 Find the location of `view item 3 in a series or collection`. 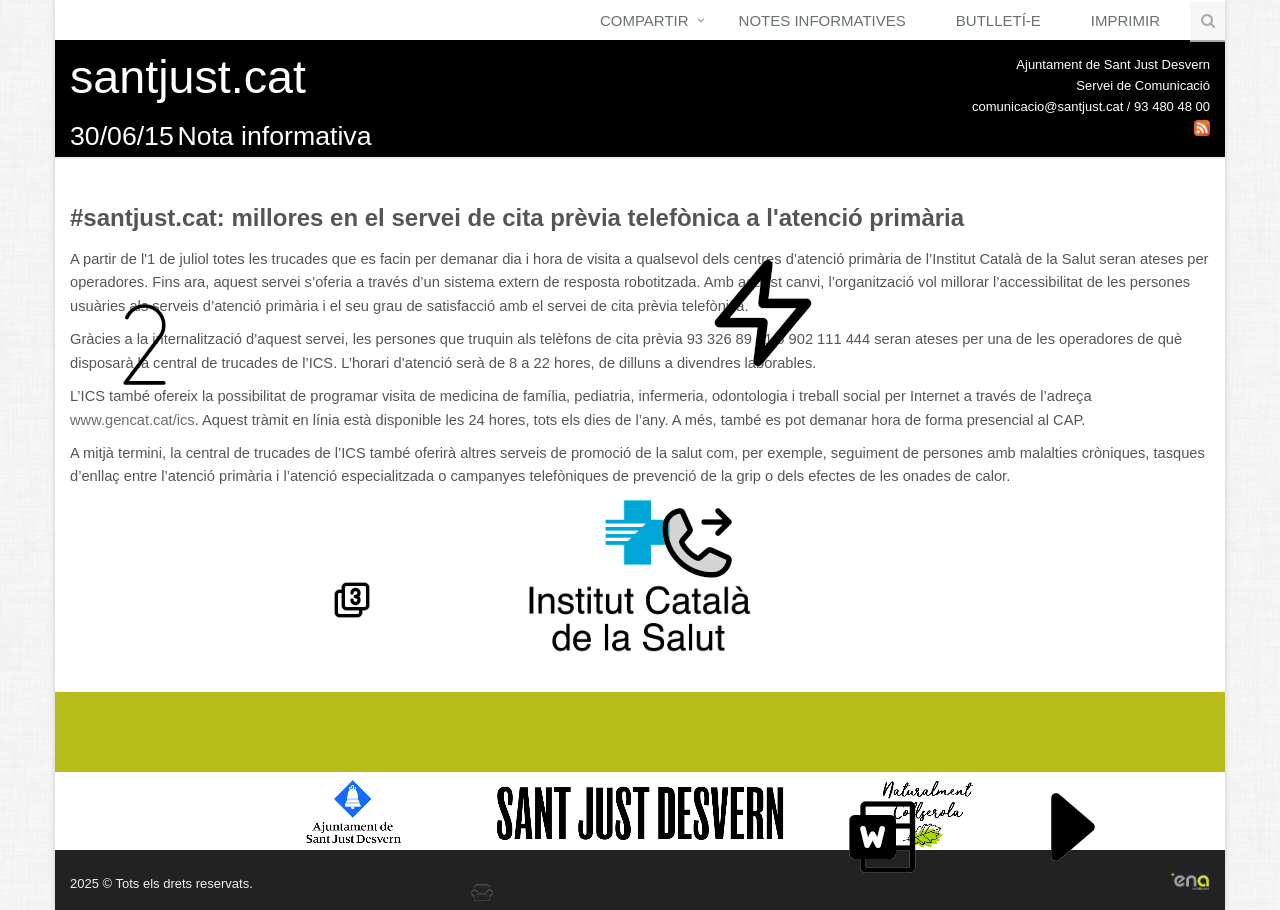

view item 3 in a series or collection is located at coordinates (352, 600).